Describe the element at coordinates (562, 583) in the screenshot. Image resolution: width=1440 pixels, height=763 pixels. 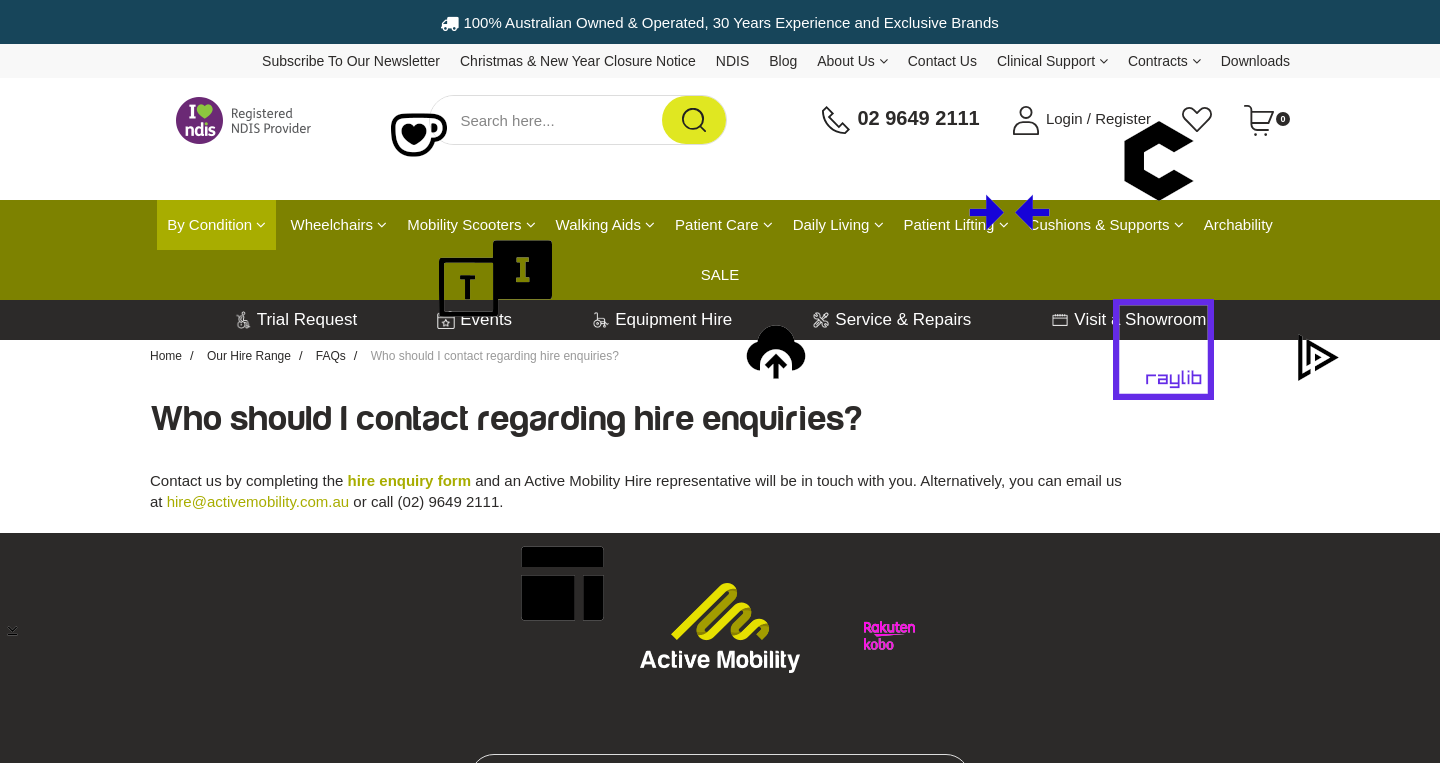
I see `switch to grid layout view` at that location.